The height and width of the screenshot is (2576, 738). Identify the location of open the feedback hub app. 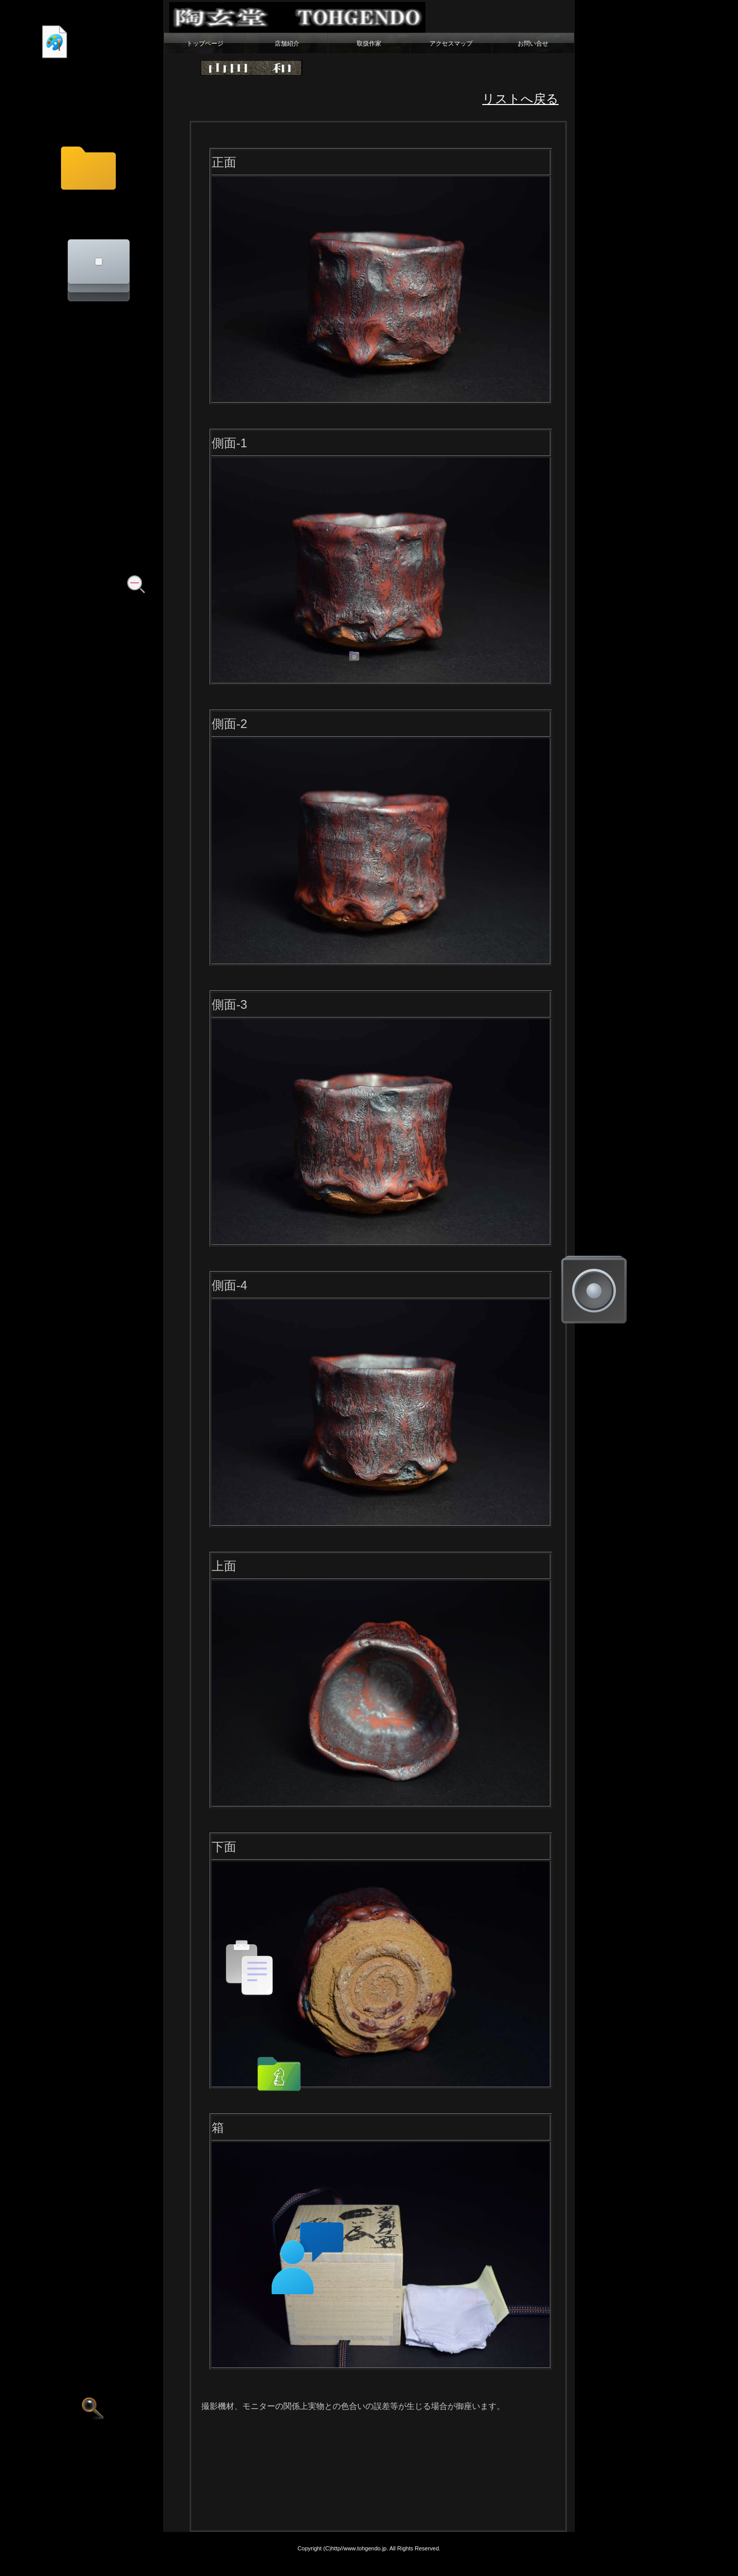
(308, 2258).